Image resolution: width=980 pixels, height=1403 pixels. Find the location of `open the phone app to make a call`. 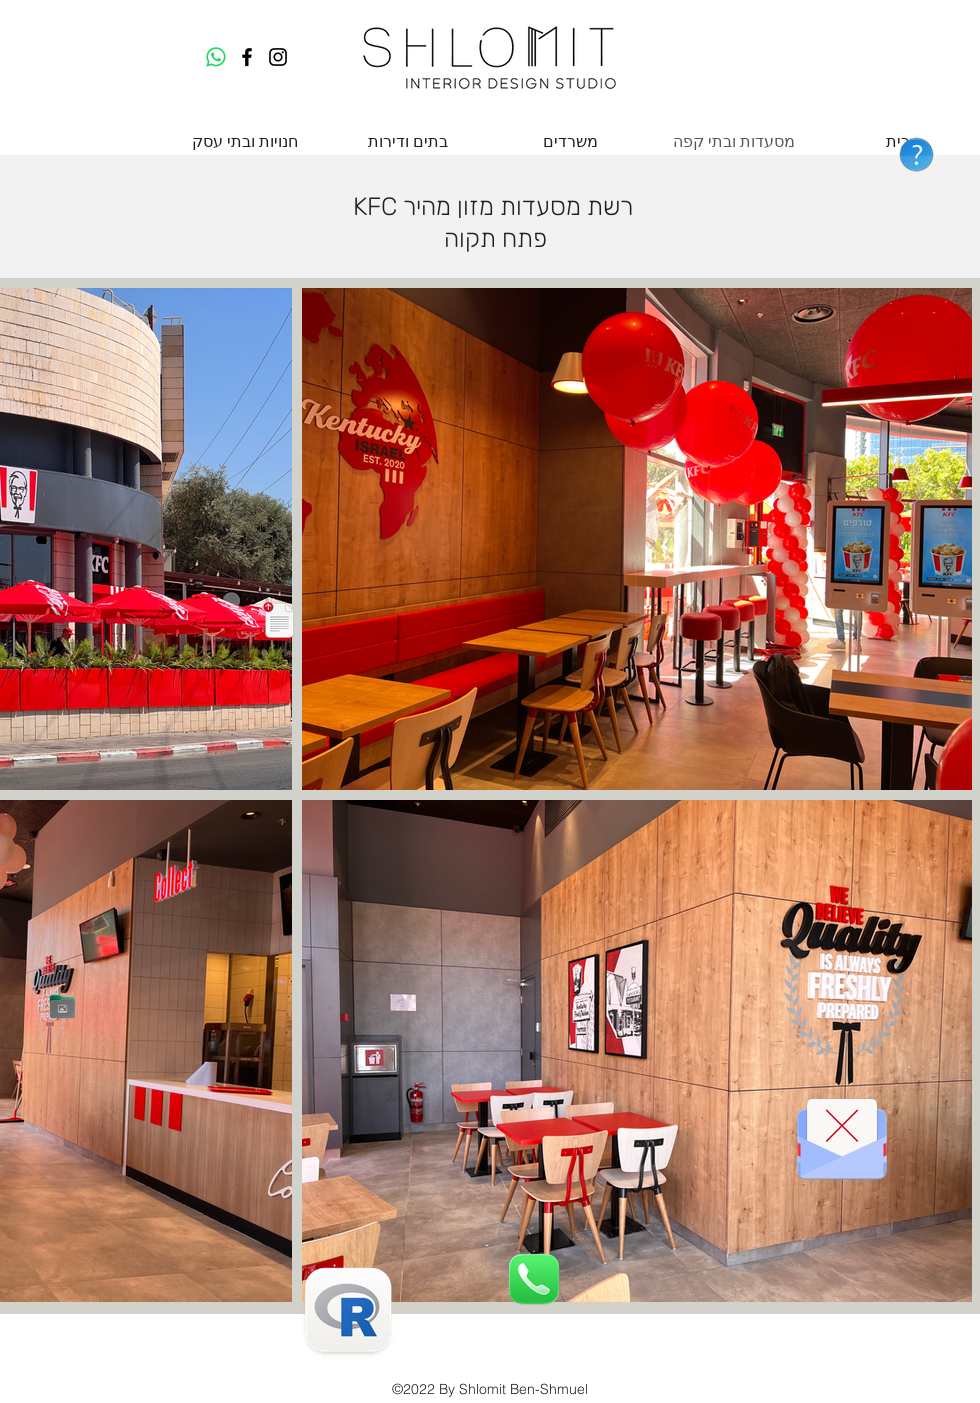

open the phone app to make a call is located at coordinates (534, 1279).